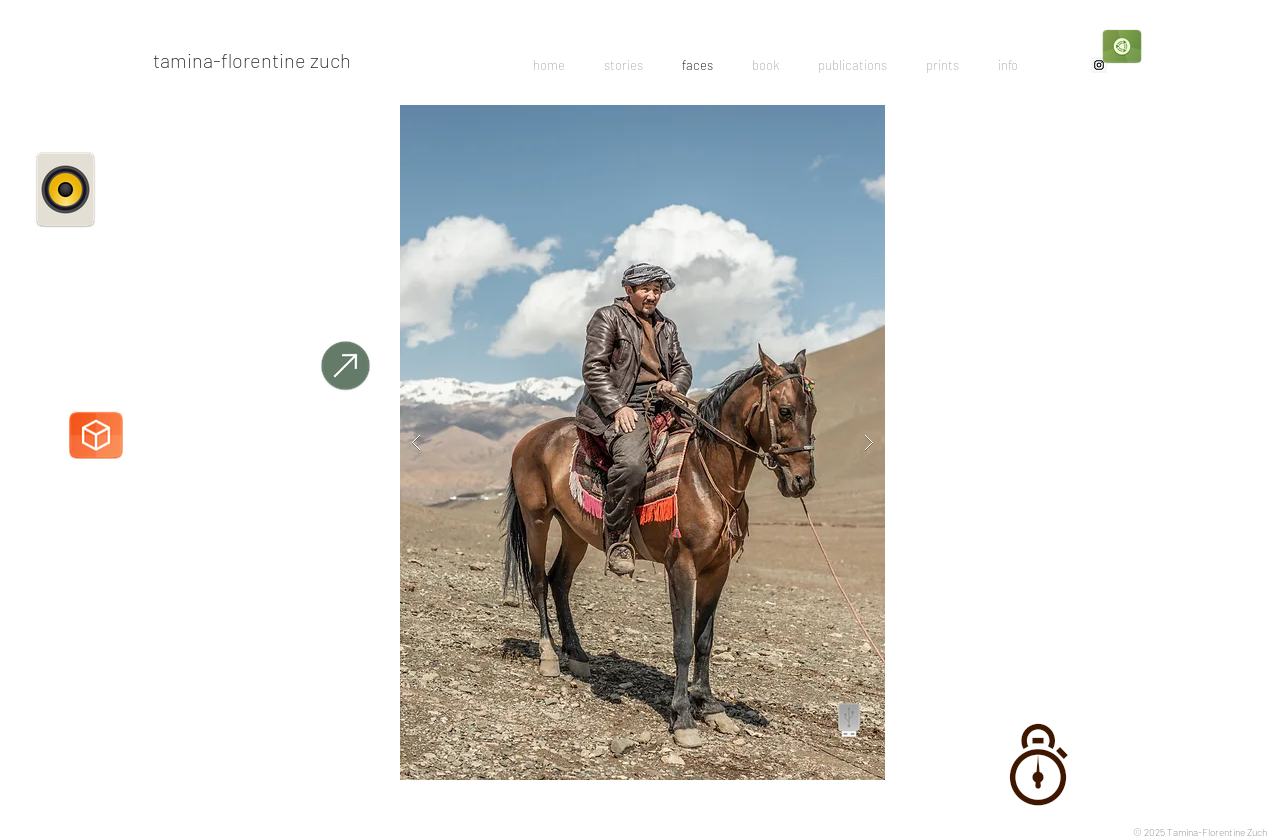  What do you see at coordinates (1038, 766) in the screenshot?
I see `open system profiler to analyze performance` at bounding box center [1038, 766].